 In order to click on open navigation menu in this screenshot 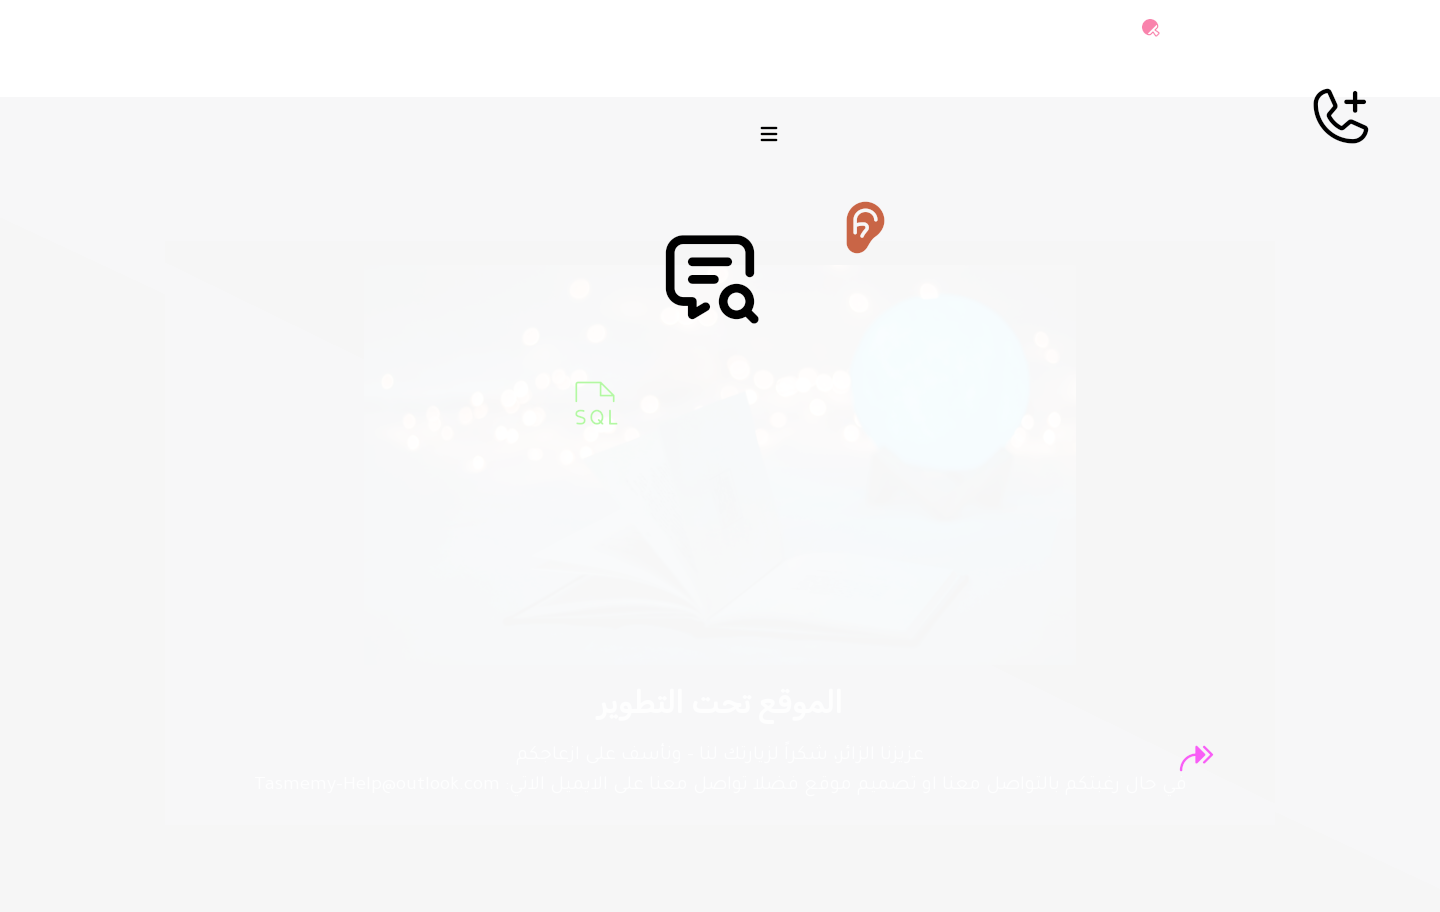, I will do `click(769, 134)`.